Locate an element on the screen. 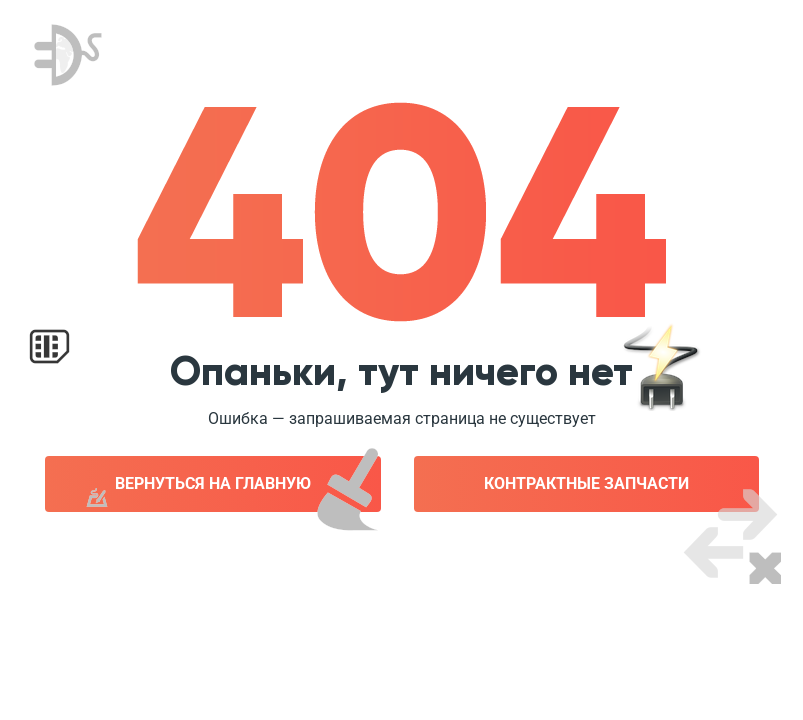 The image size is (803, 720). indicates no network connection available is located at coordinates (730, 533).